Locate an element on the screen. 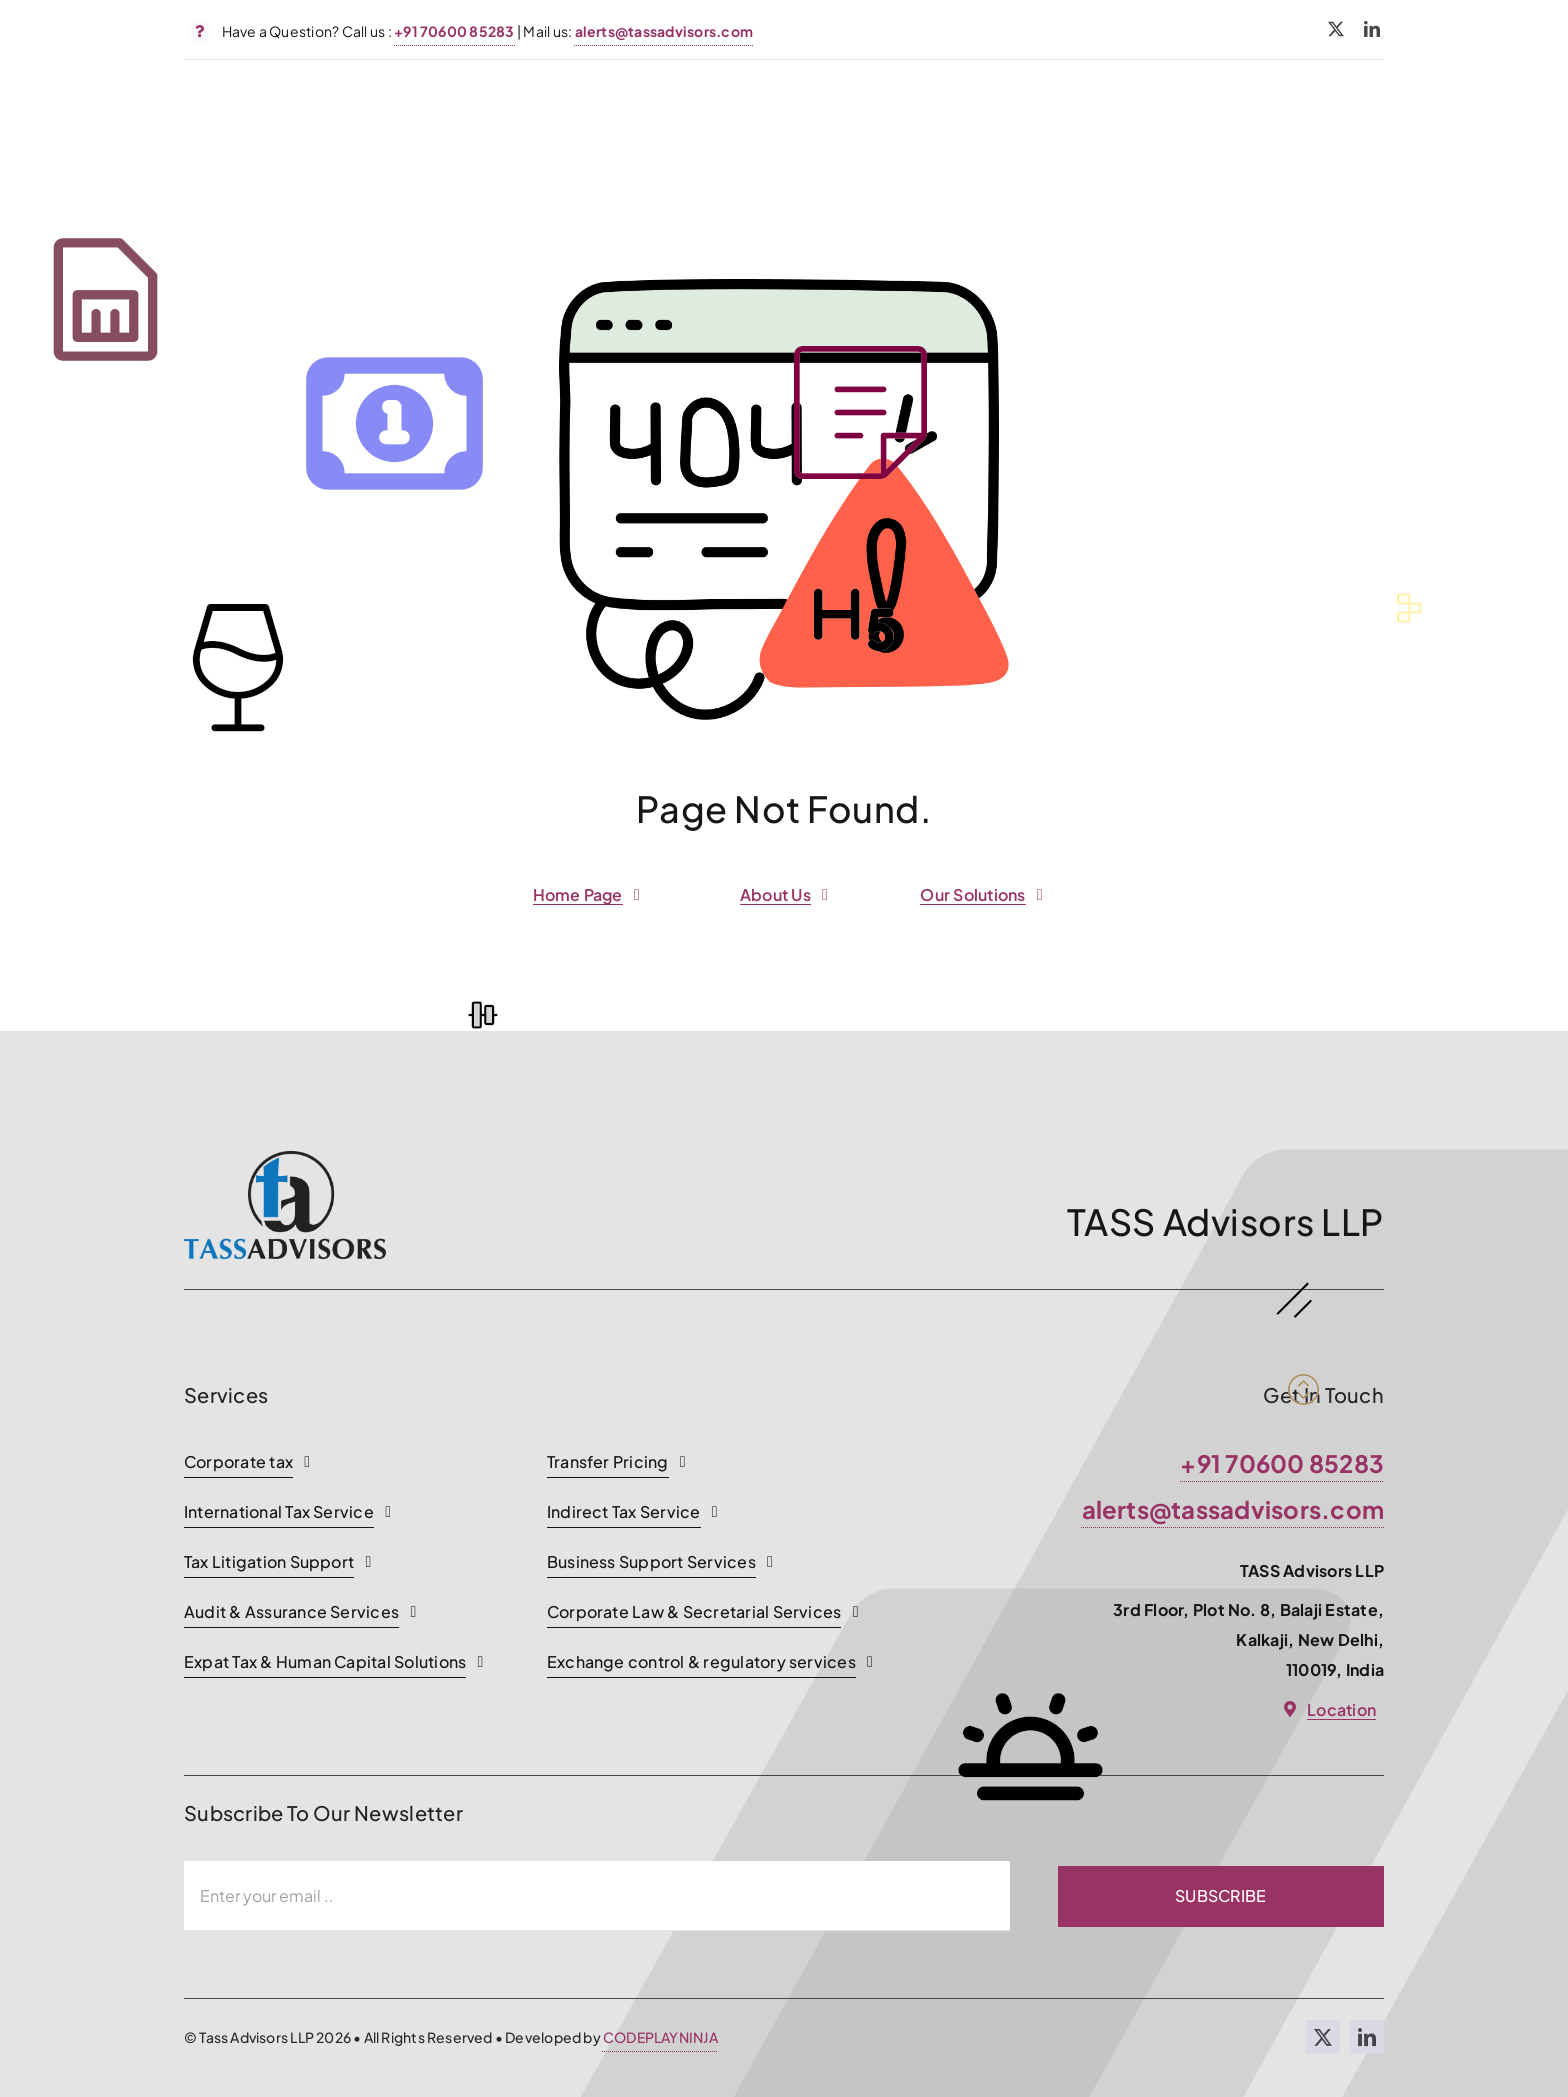 The height and width of the screenshot is (2097, 1568). open Replit coding environment is located at coordinates (1407, 608).